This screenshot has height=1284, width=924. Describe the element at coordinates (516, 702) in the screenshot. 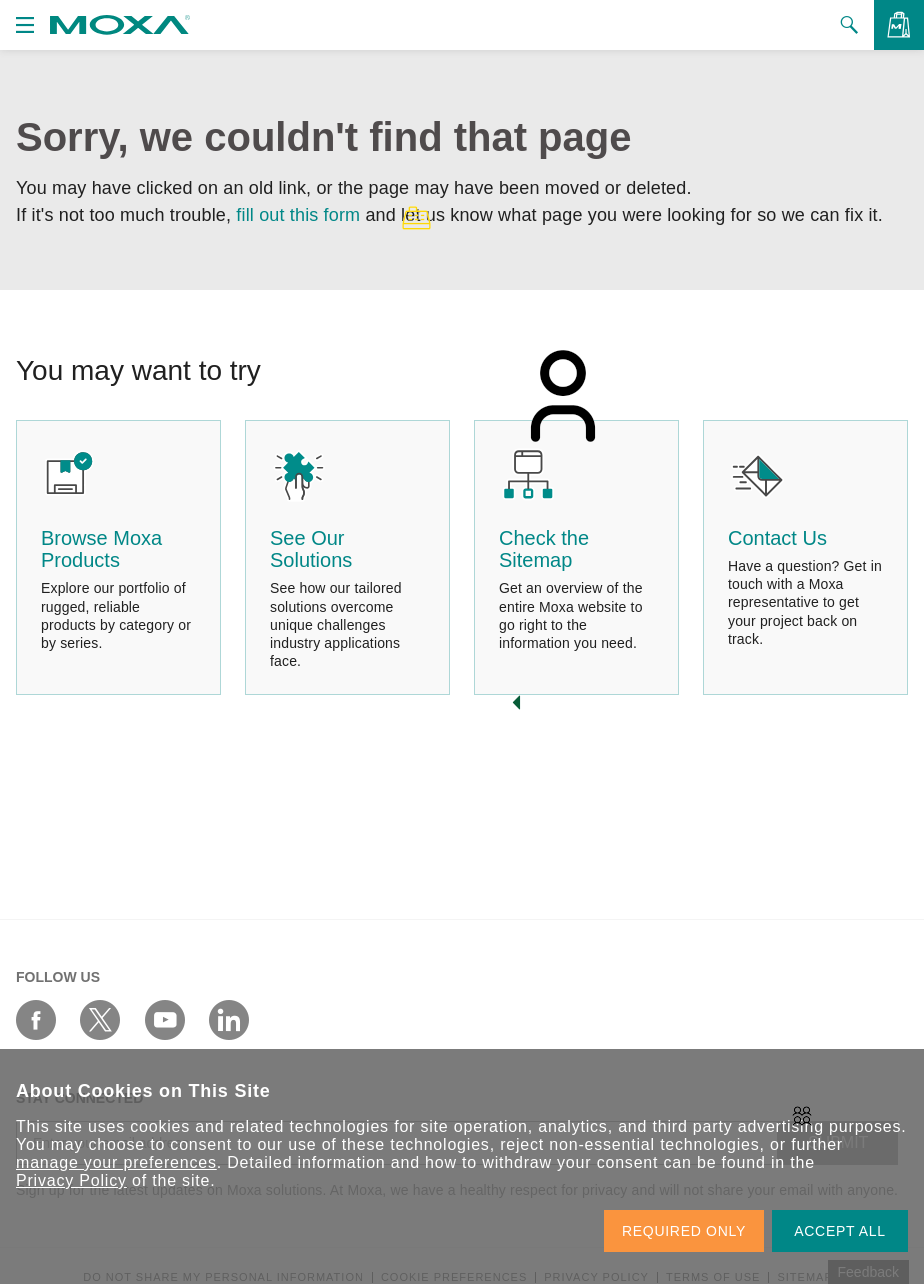

I see `navigate to the previous item or page` at that location.